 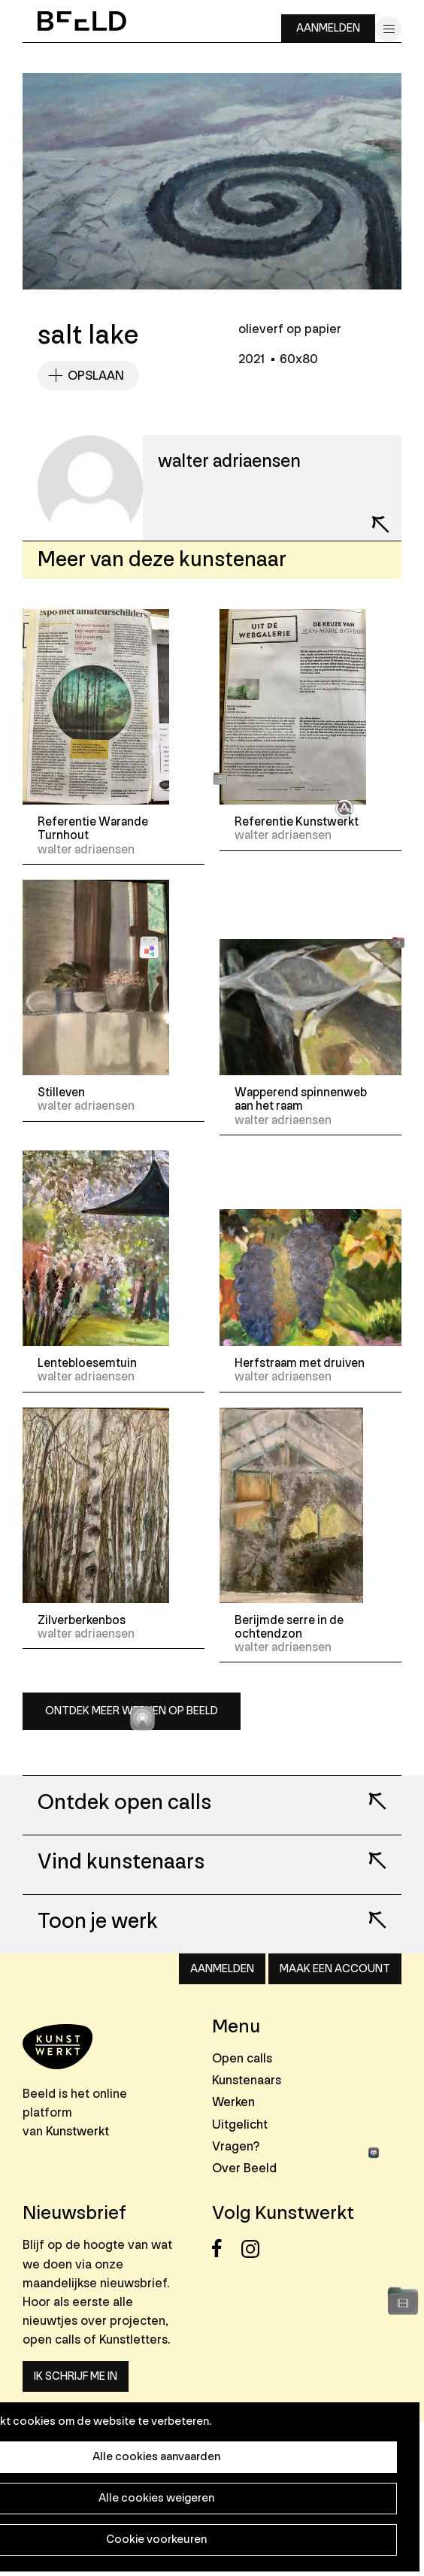 What do you see at coordinates (374, 2153) in the screenshot?
I see `open corebird twitter client` at bounding box center [374, 2153].